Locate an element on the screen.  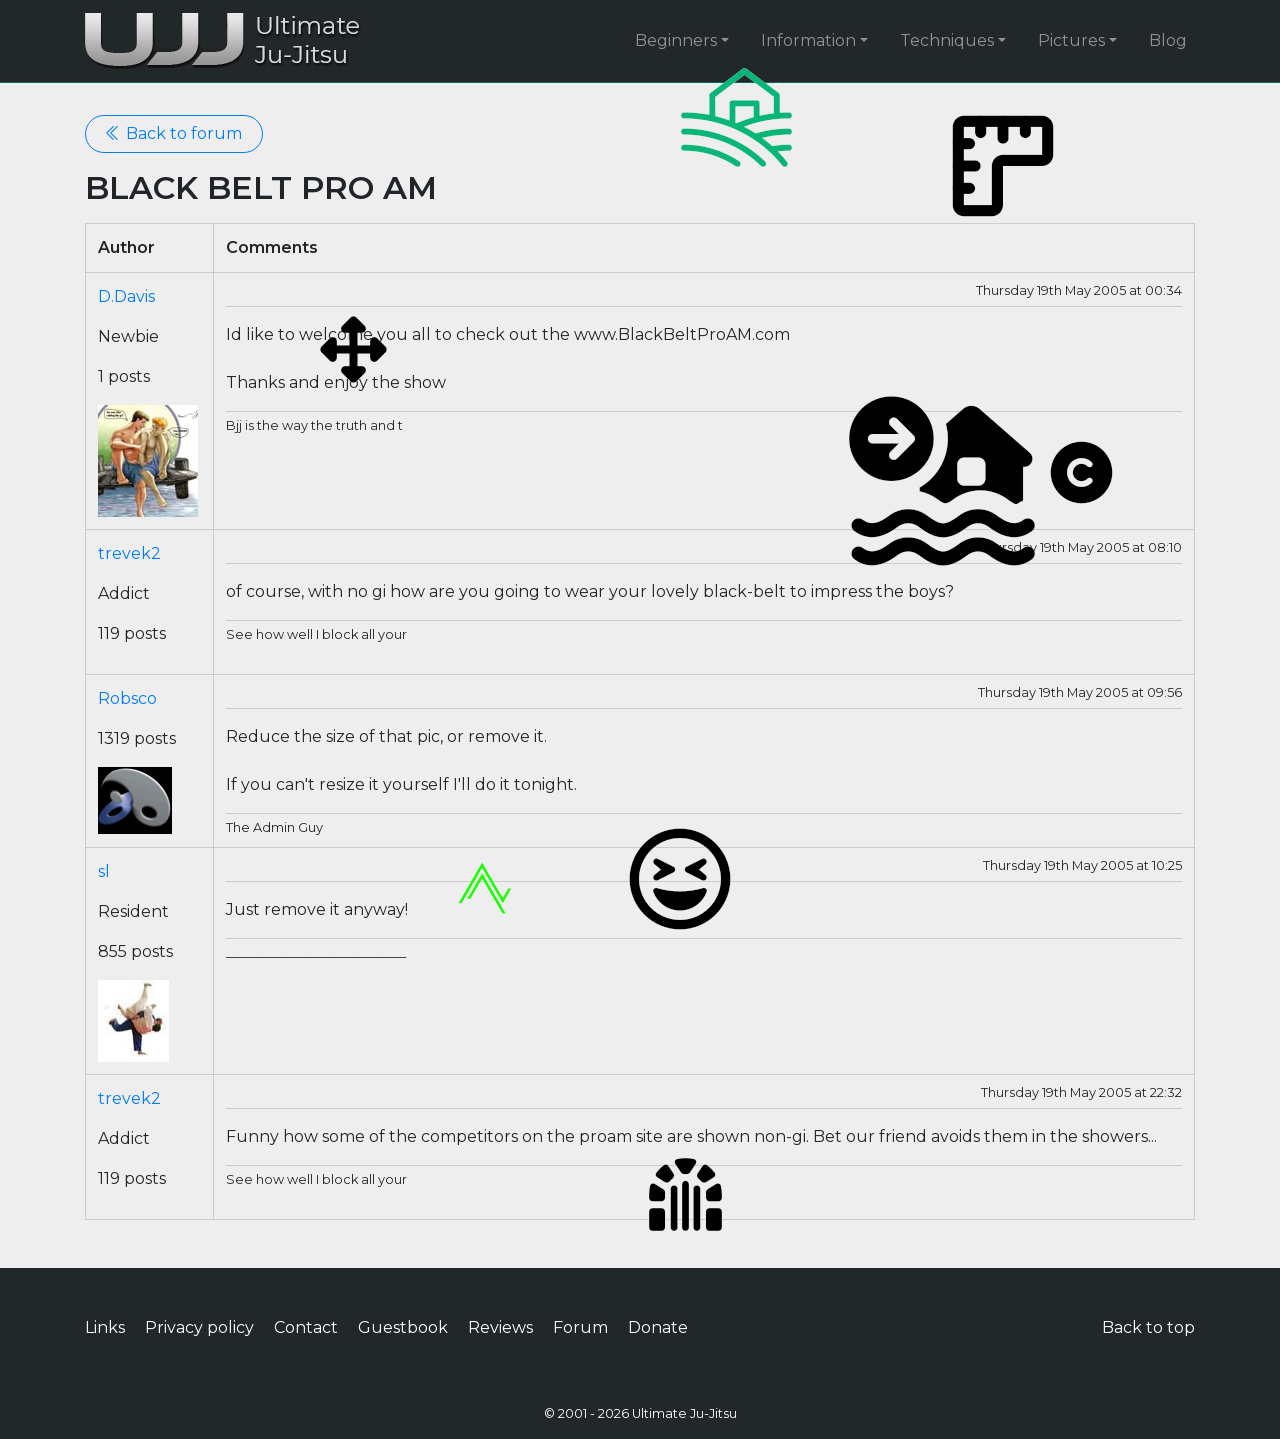
access measurement tools is located at coordinates (1003, 166).